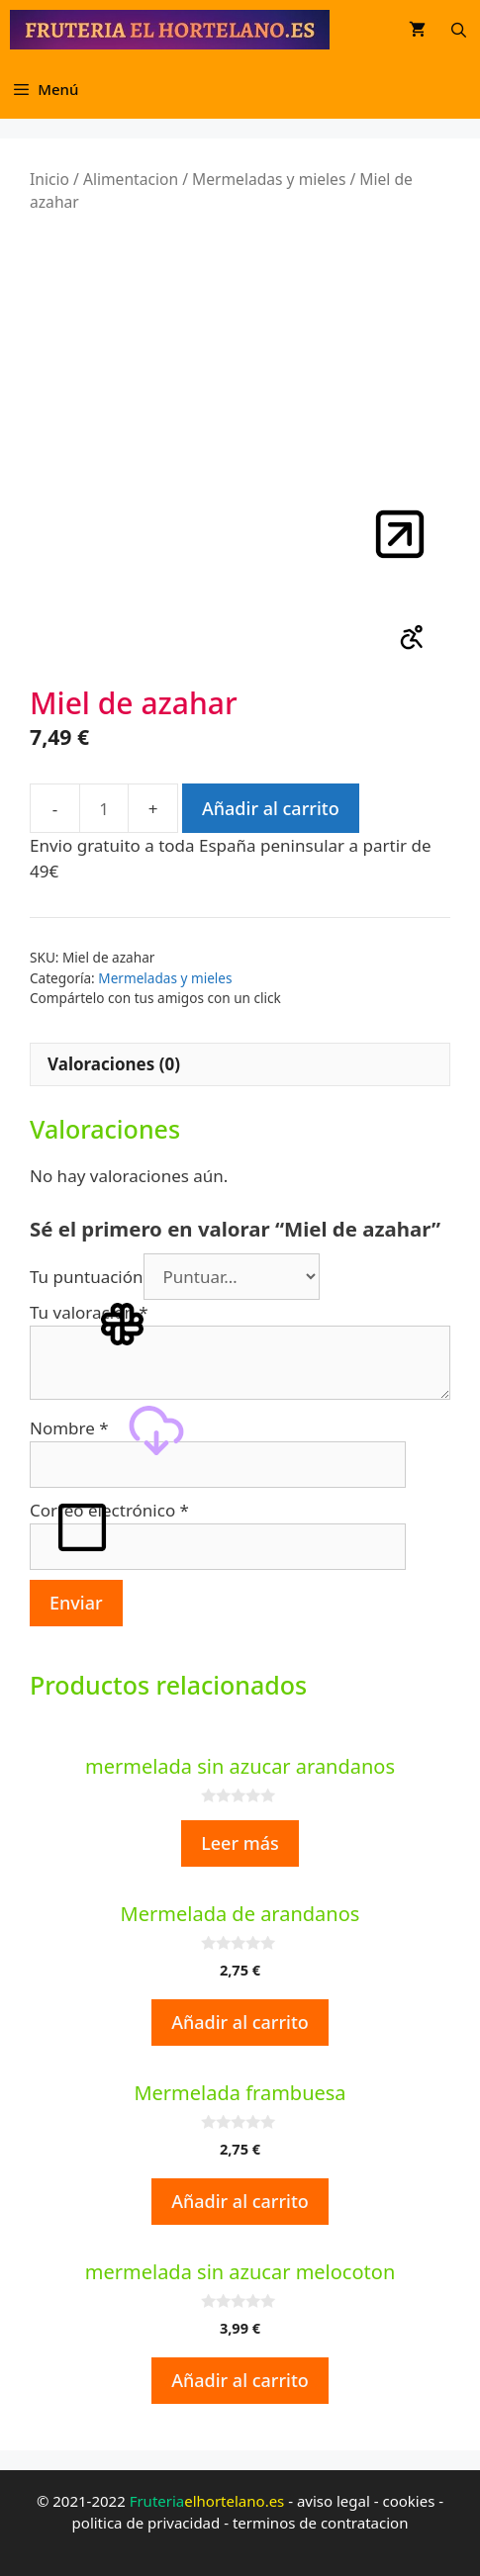 This screenshot has height=2576, width=480. I want to click on open link in a new window or tab, so click(400, 534).